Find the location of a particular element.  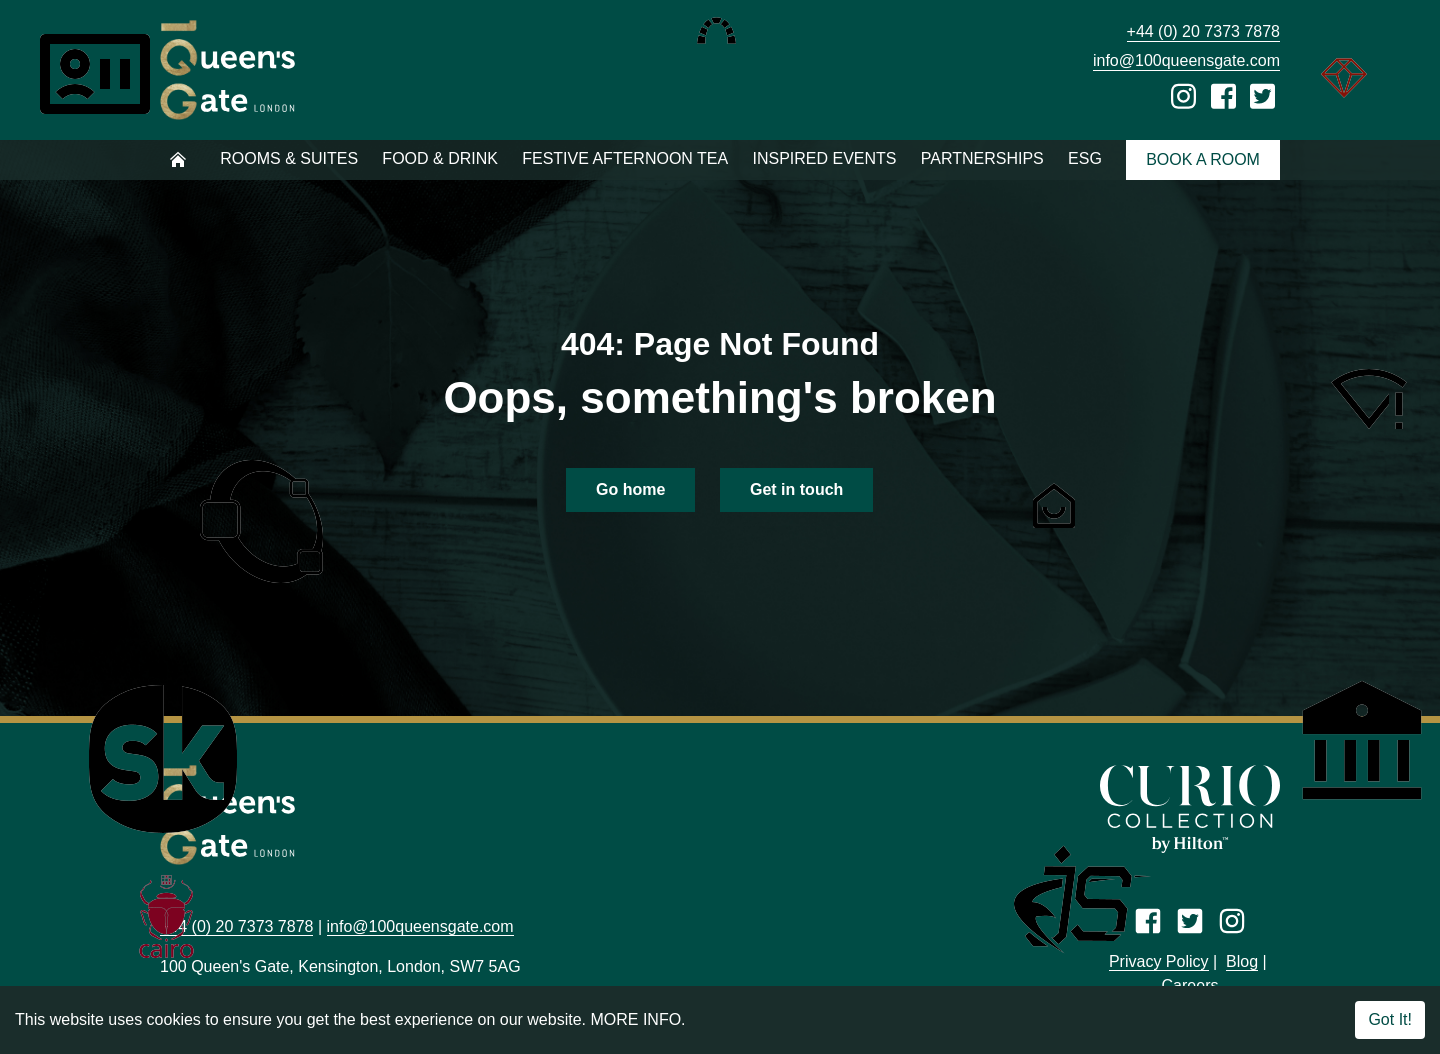

open redmine project management is located at coordinates (716, 30).